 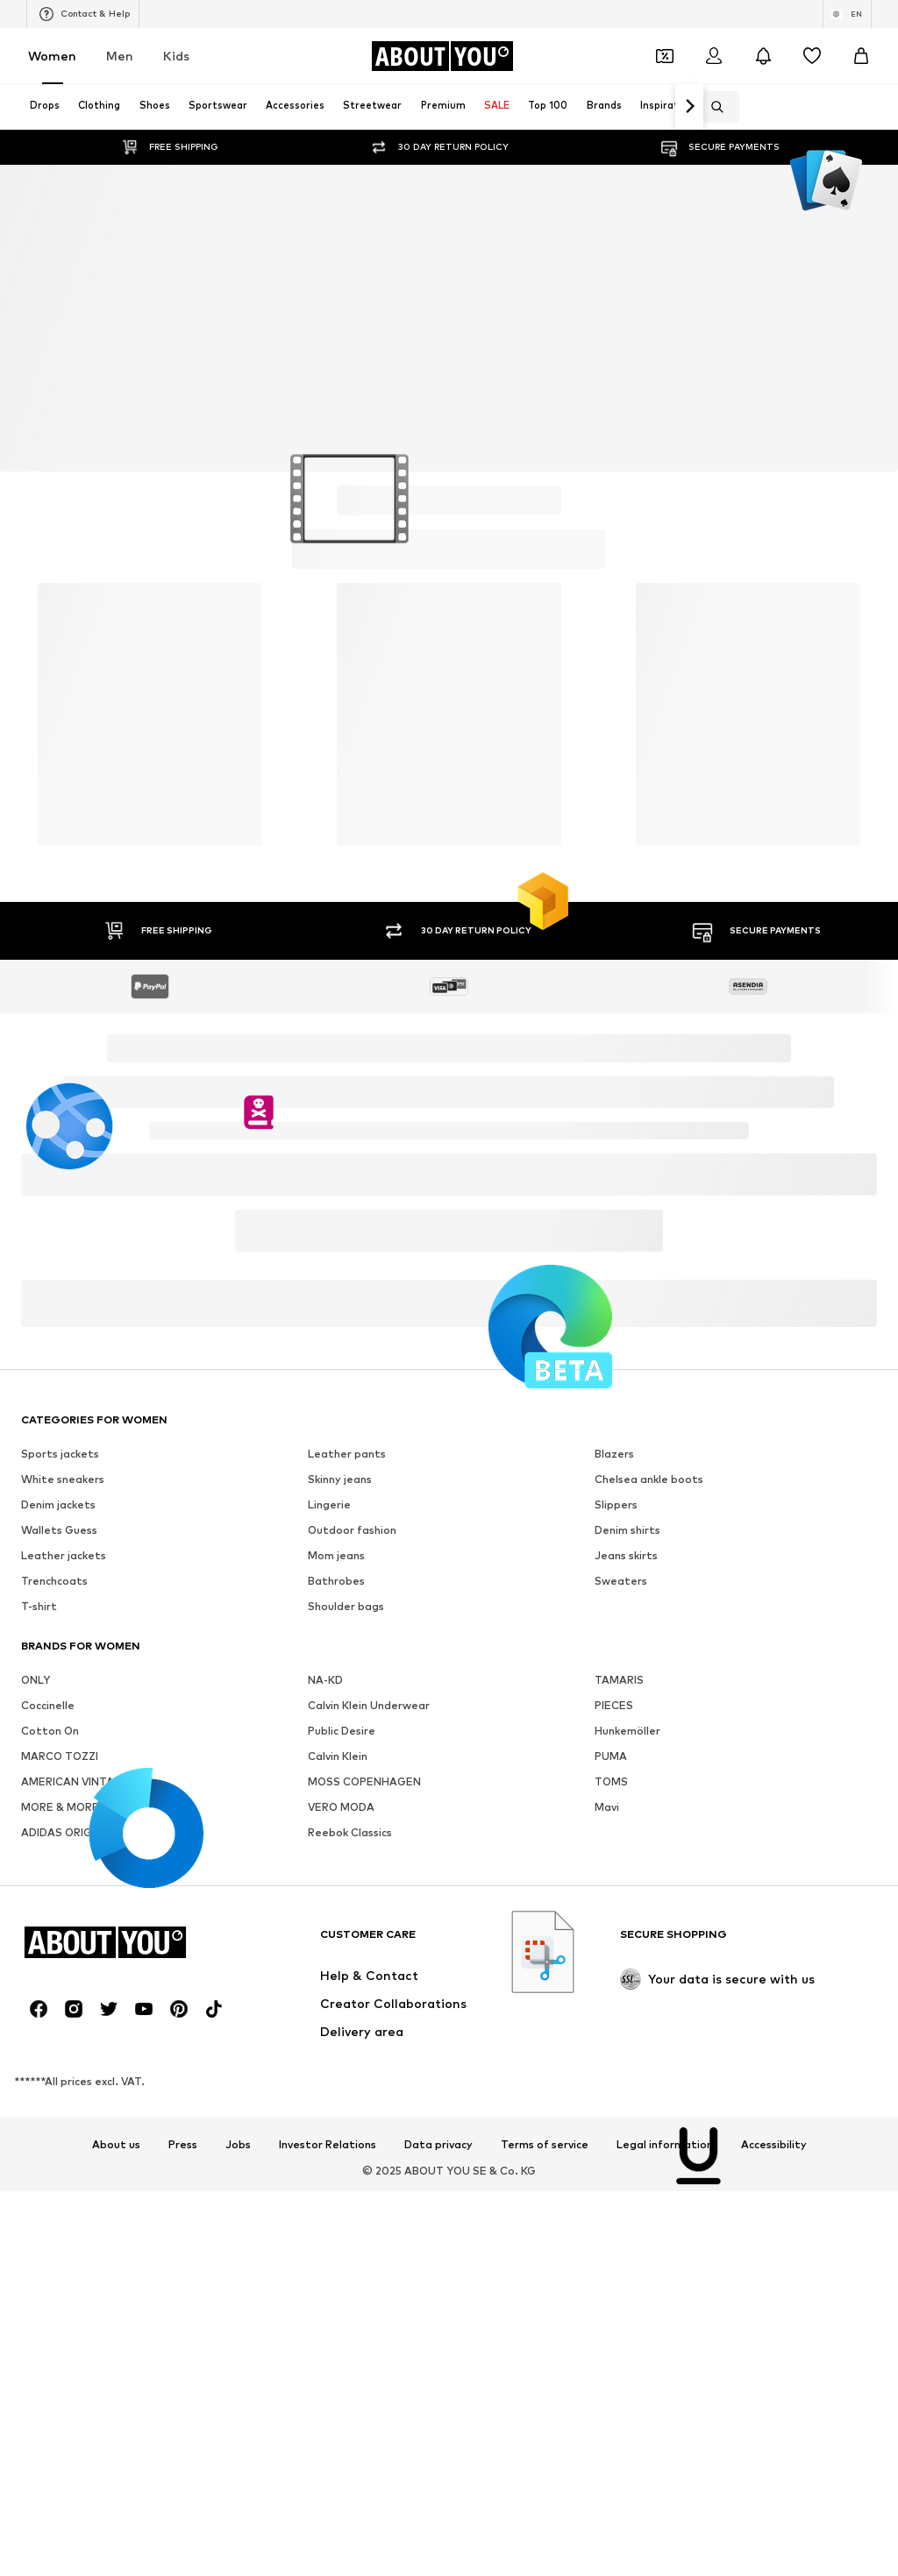 What do you see at coordinates (146, 1827) in the screenshot?
I see `open the pricing app` at bounding box center [146, 1827].